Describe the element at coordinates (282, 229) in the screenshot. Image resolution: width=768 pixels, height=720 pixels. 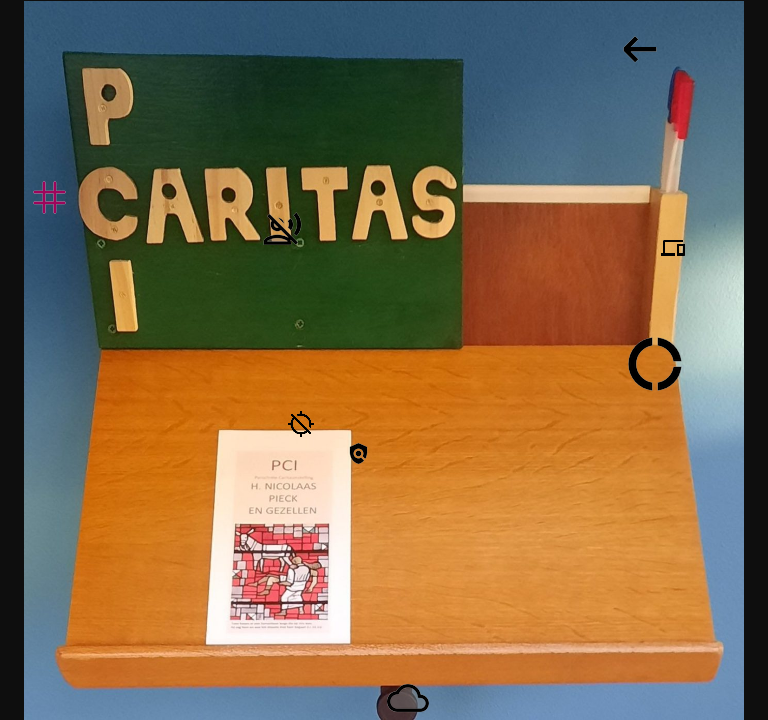
I see `mute voice narration or screen reader` at that location.